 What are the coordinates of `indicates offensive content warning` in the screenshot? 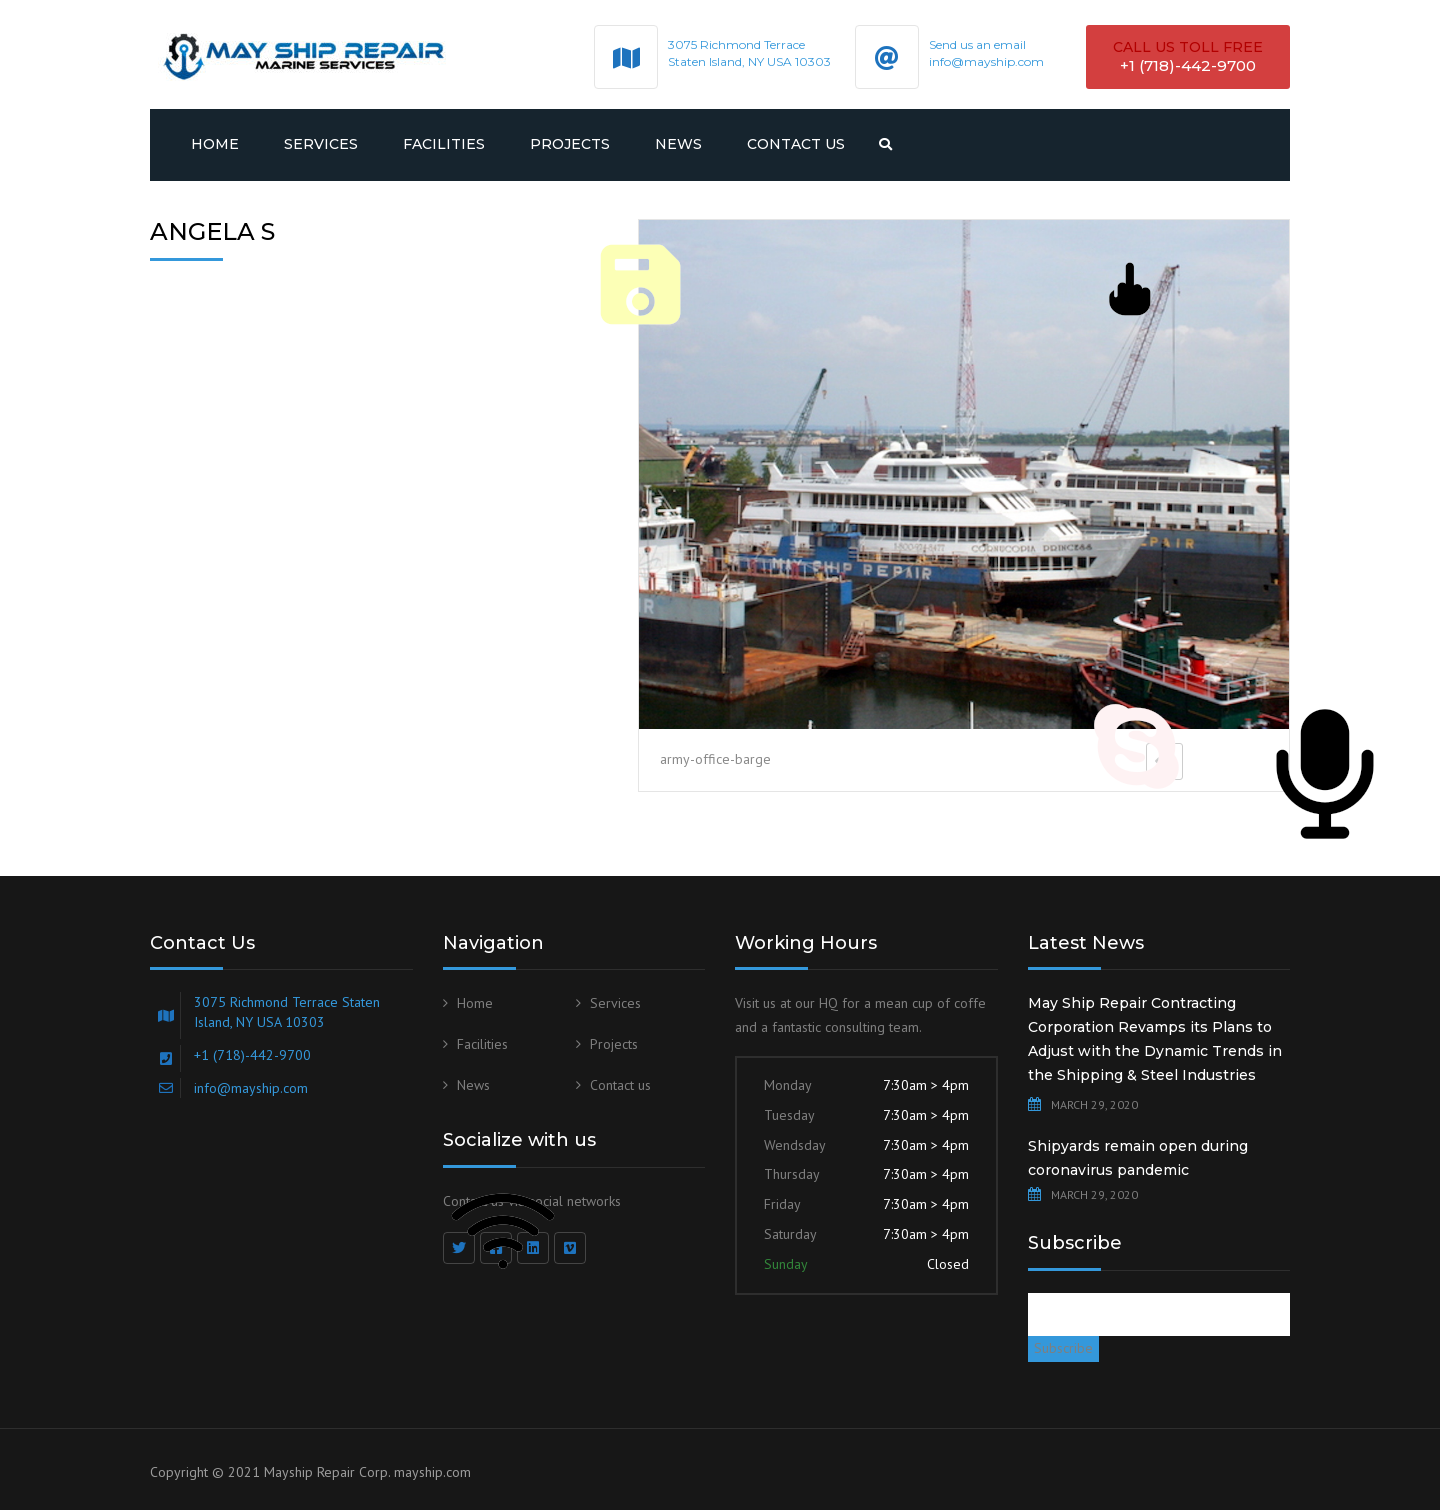 It's located at (1129, 289).